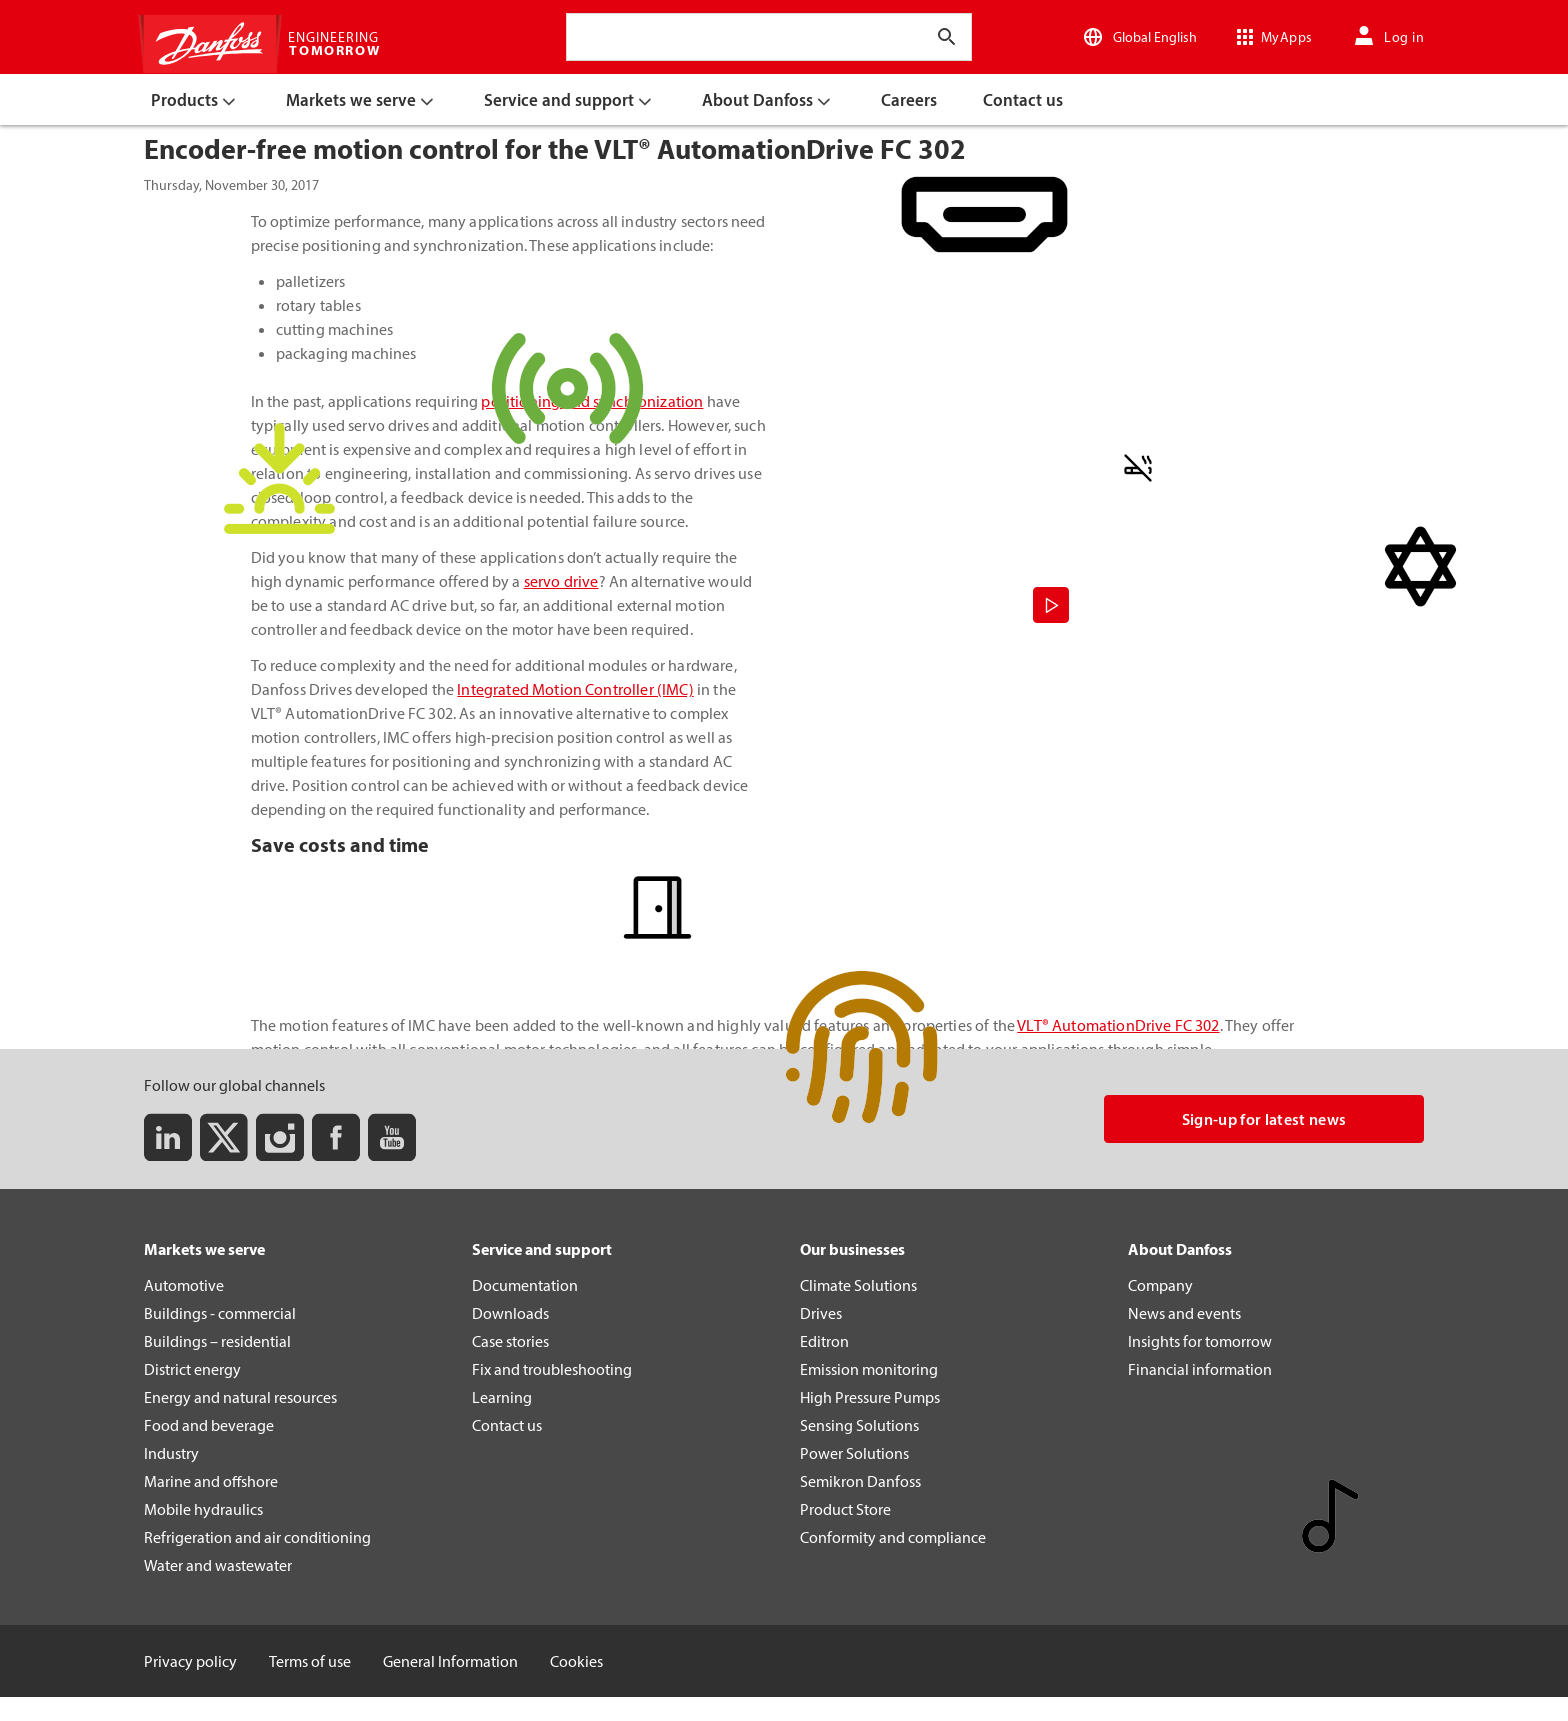 The width and height of the screenshot is (1568, 1721). What do you see at coordinates (567, 388) in the screenshot?
I see `access radio or audio streaming` at bounding box center [567, 388].